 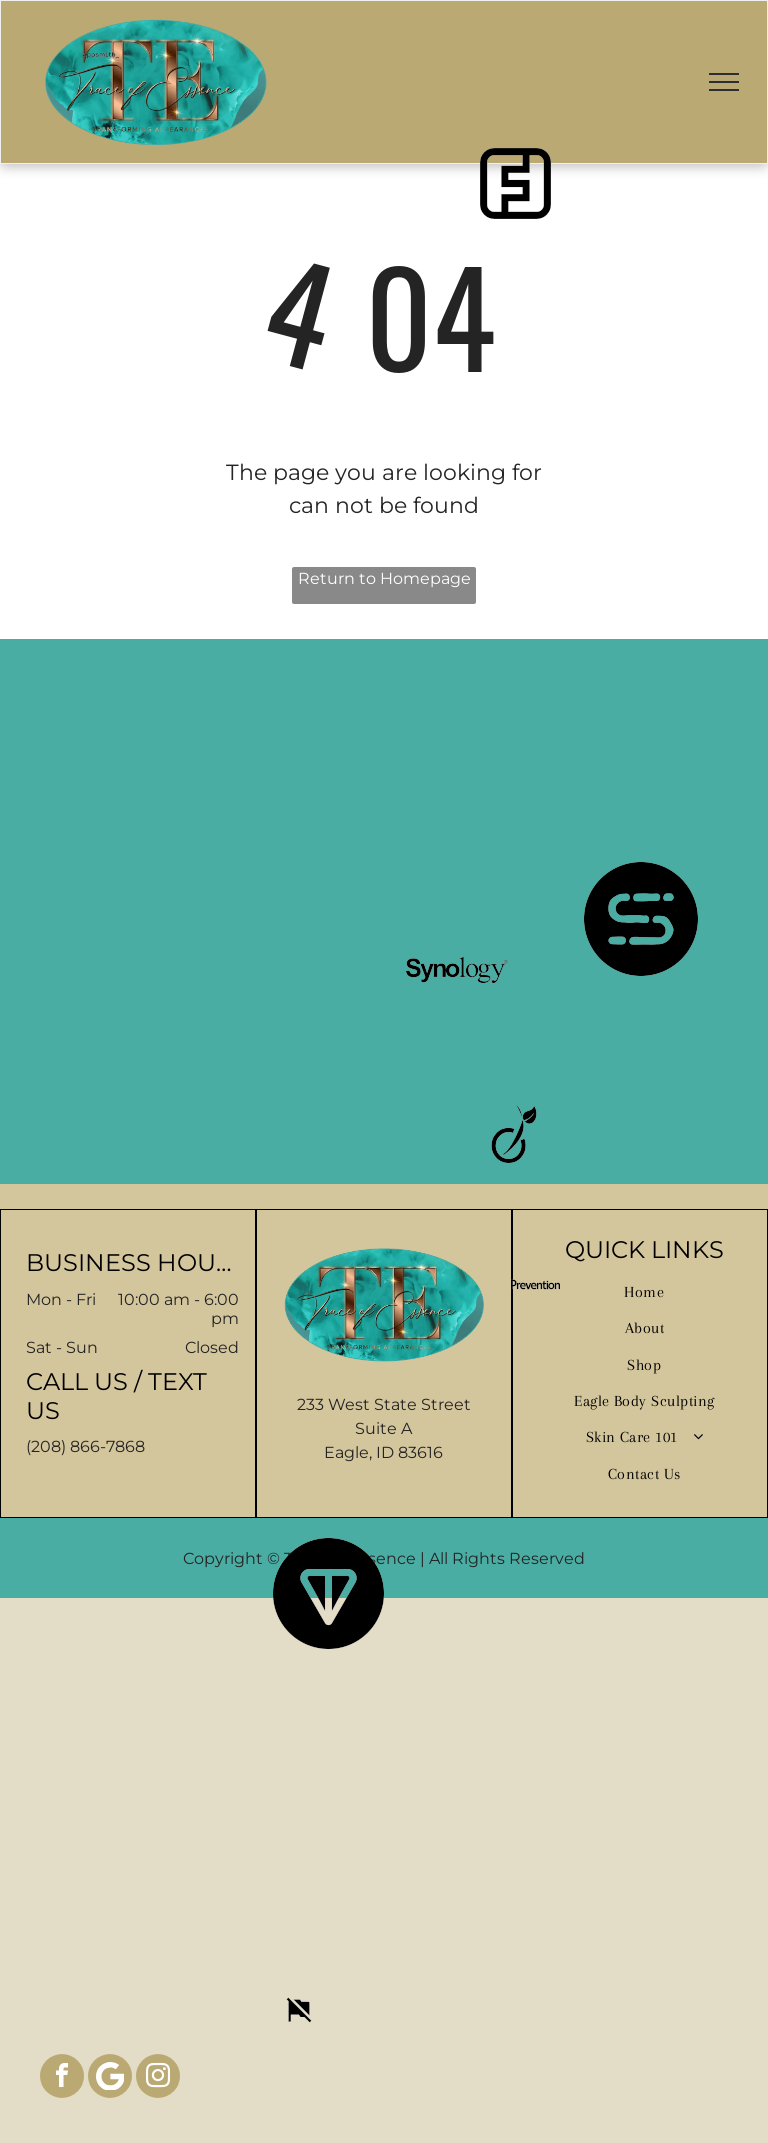 What do you see at coordinates (457, 970) in the screenshot?
I see `Synology brand logo` at bounding box center [457, 970].